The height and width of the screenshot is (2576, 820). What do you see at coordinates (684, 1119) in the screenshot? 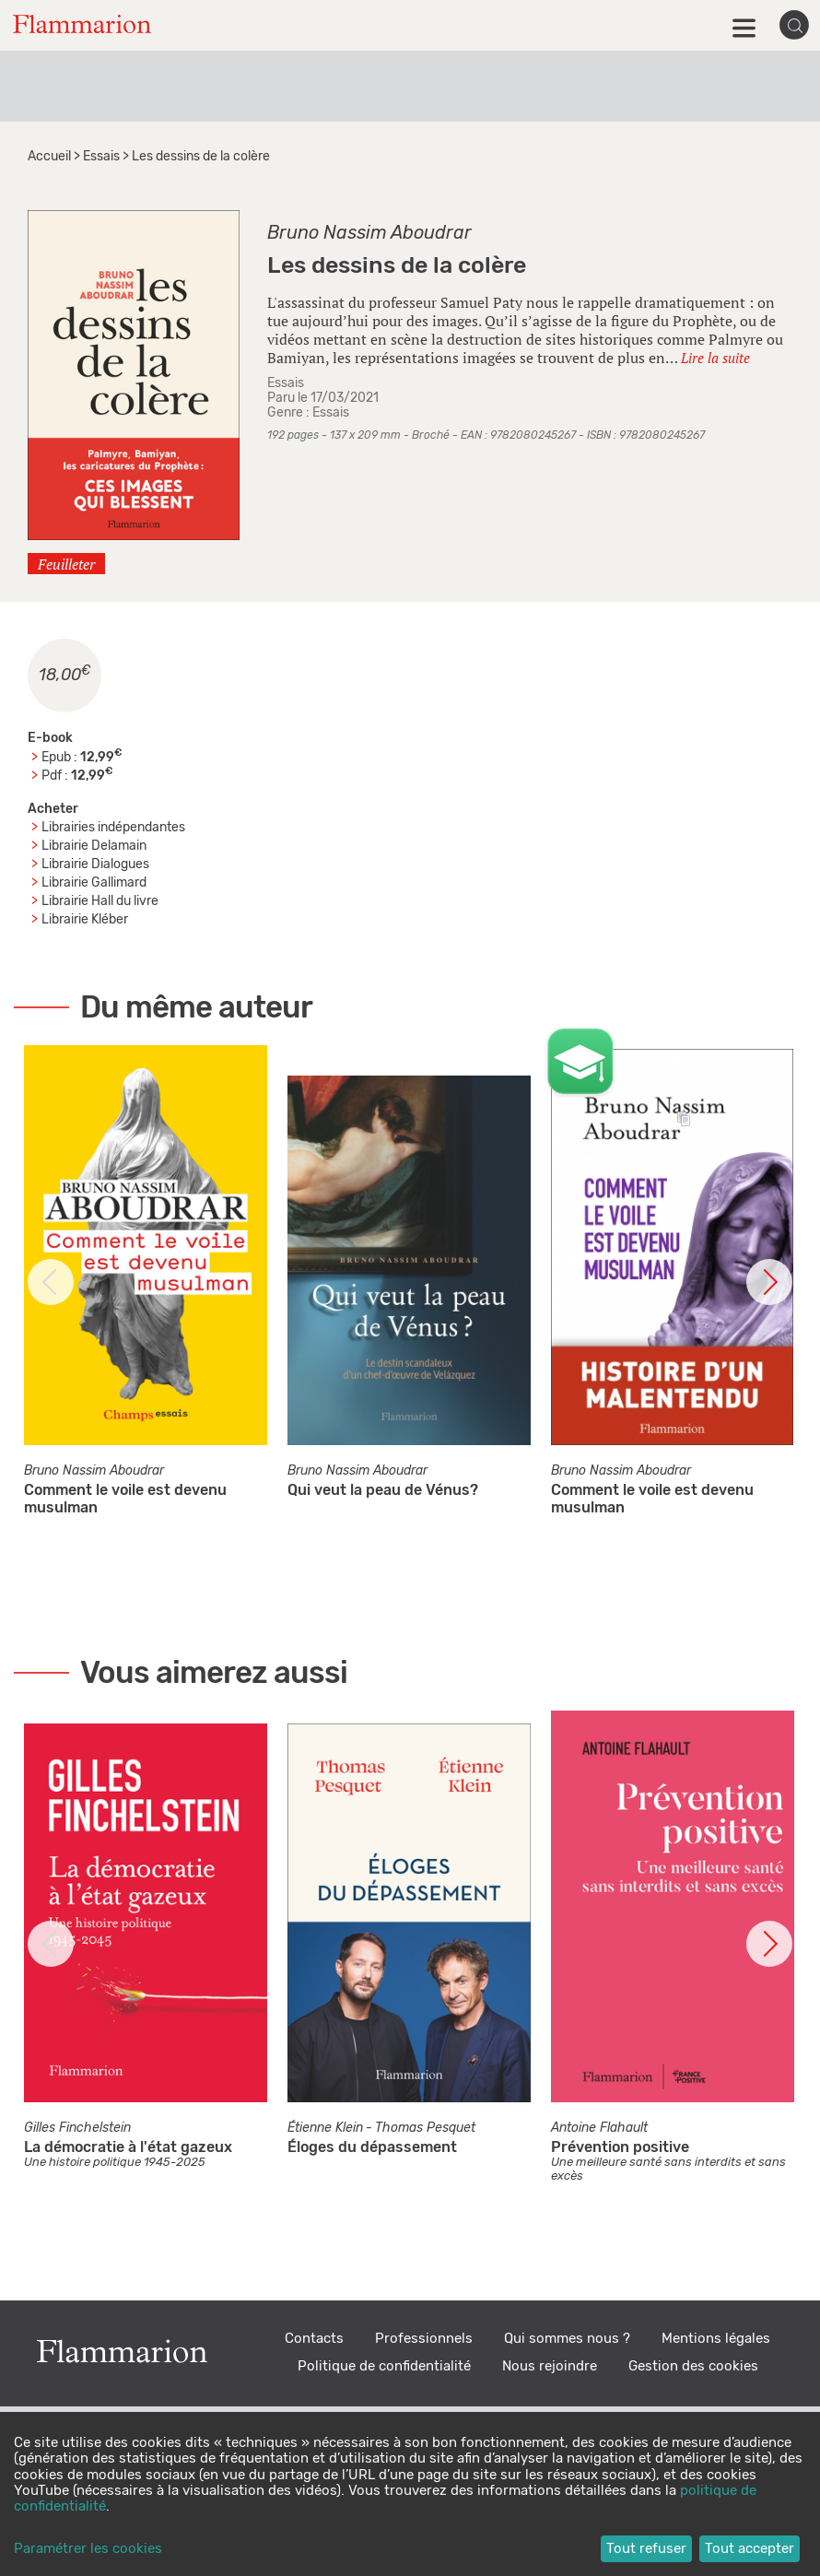
I see `copy selected content to clipboard` at bounding box center [684, 1119].